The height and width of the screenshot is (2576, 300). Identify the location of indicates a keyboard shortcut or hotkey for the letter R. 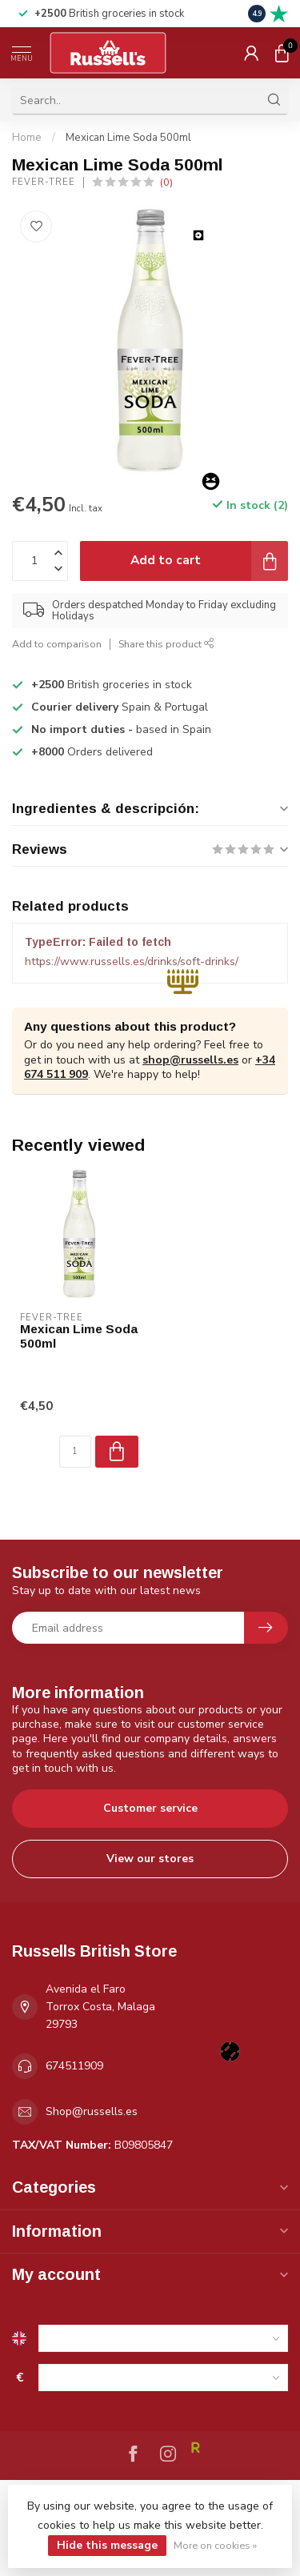
(195, 2447).